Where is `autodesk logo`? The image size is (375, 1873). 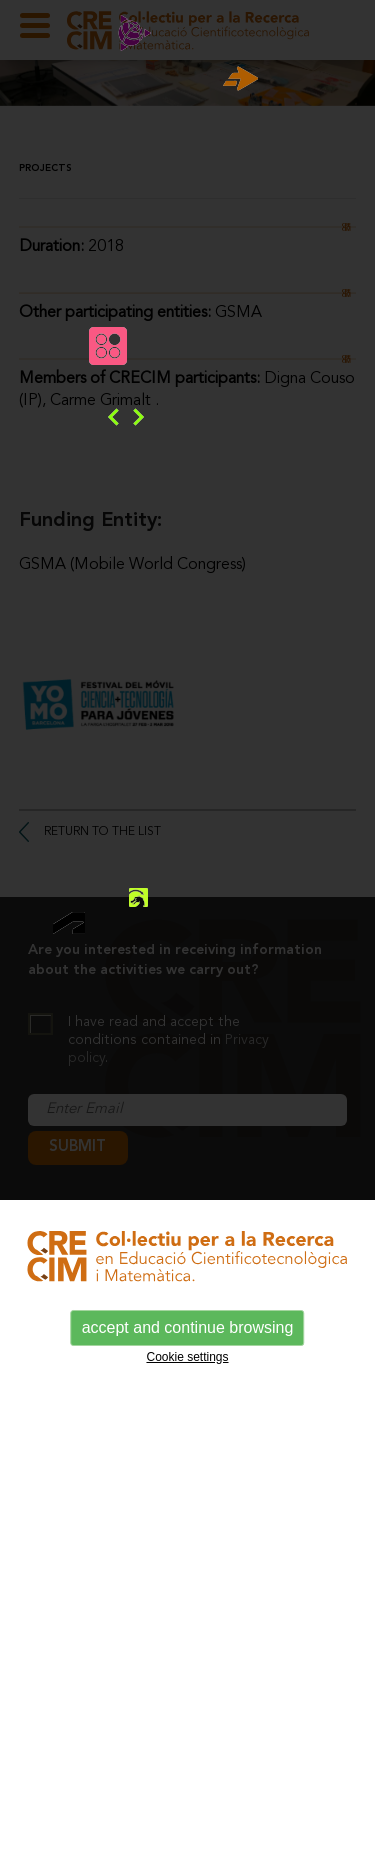
autodesk logo is located at coordinates (69, 923).